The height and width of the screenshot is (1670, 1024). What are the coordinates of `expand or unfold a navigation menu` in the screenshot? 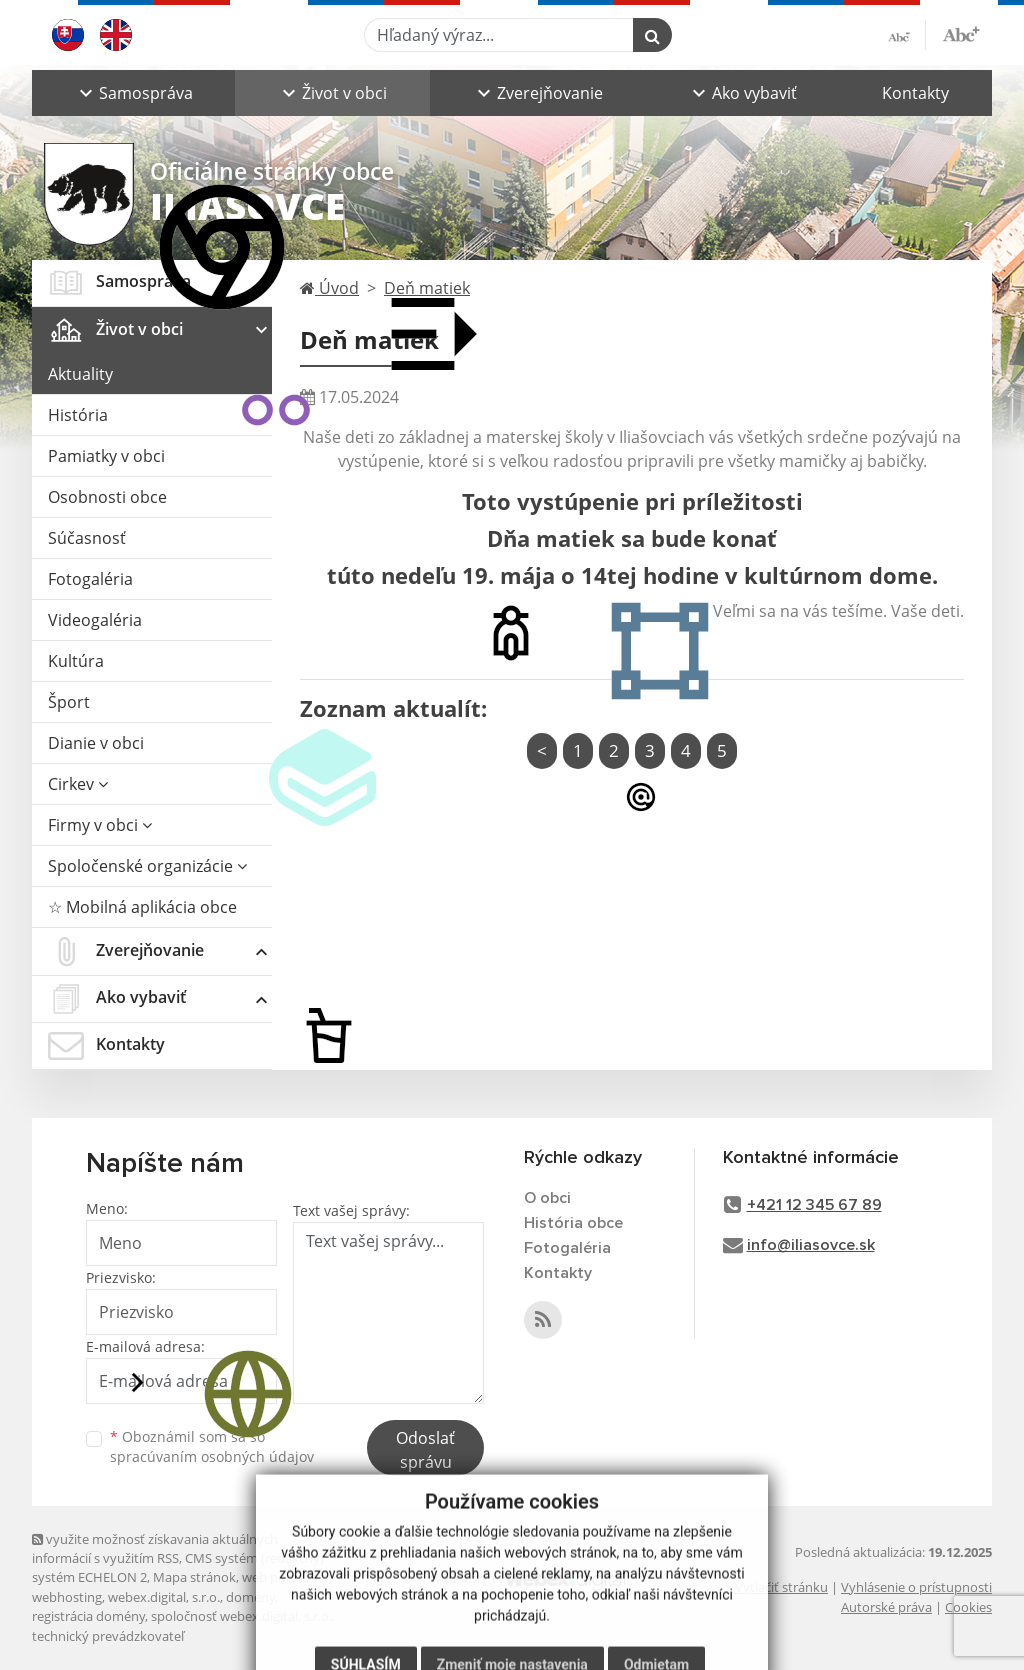 It's located at (432, 334).